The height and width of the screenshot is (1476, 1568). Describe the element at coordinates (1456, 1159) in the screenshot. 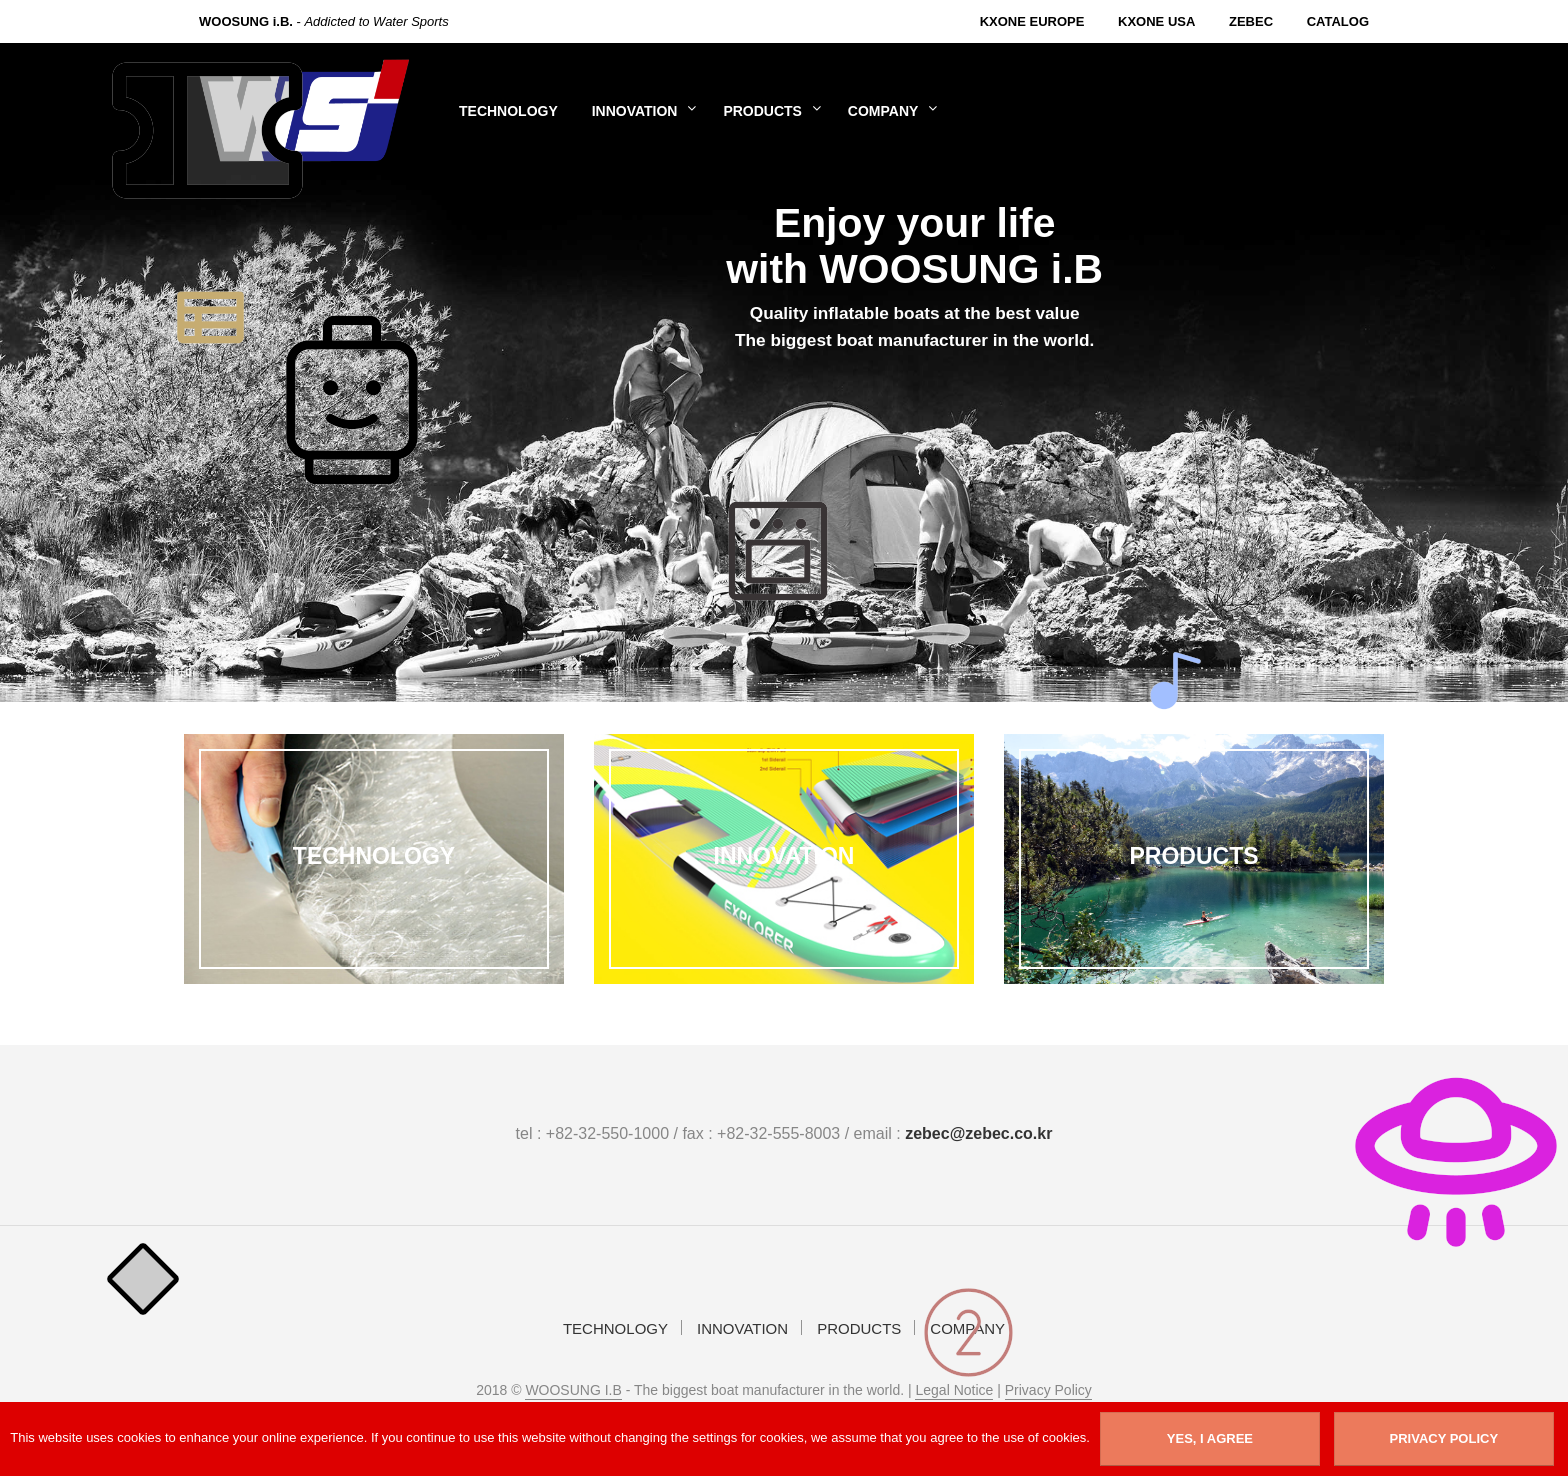

I see `access sci-fi or space-themed content` at that location.